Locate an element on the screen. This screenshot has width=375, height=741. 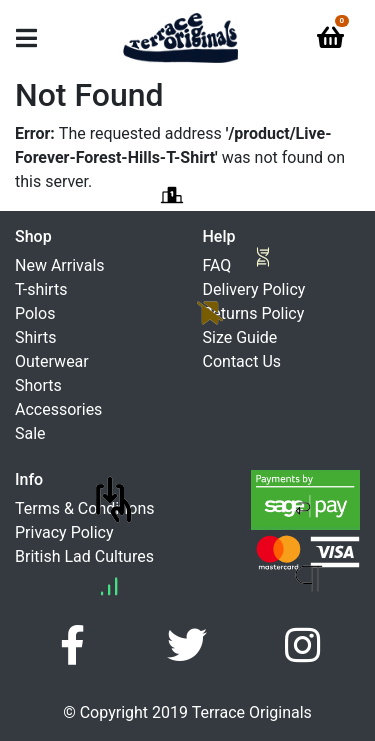
undo last action is located at coordinates (303, 508).